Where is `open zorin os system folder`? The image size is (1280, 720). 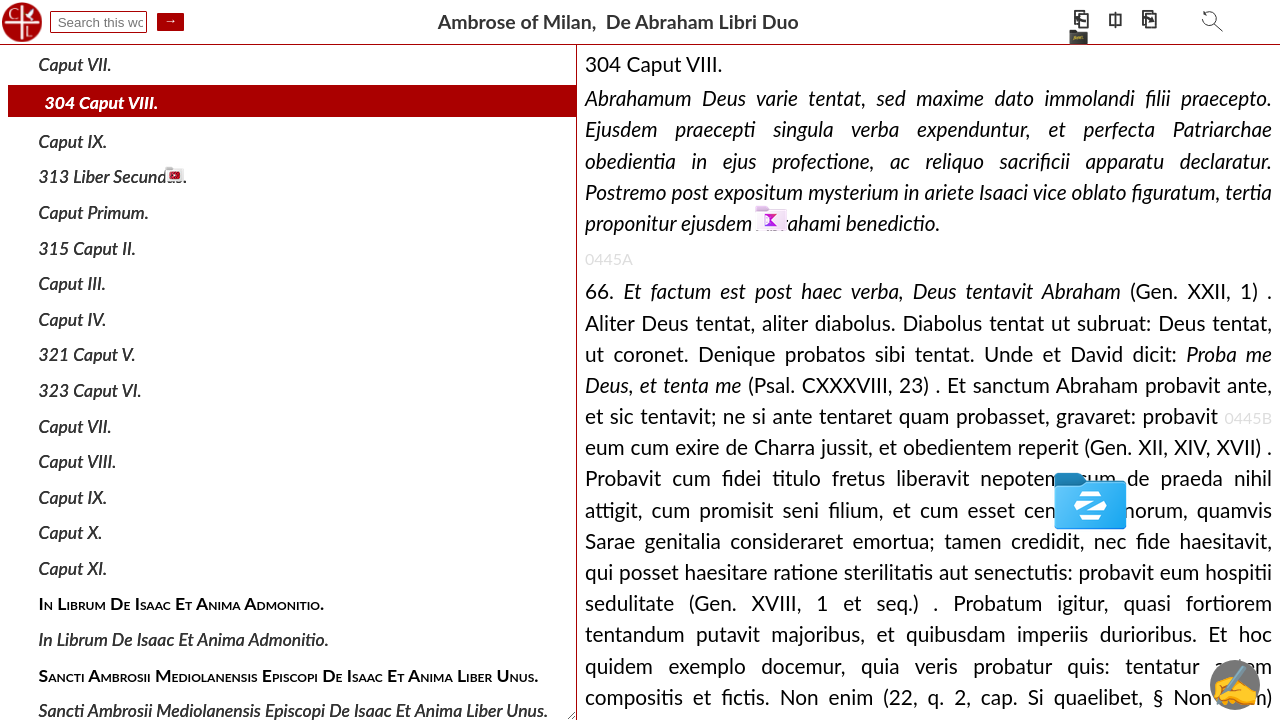 open zorin os system folder is located at coordinates (1090, 503).